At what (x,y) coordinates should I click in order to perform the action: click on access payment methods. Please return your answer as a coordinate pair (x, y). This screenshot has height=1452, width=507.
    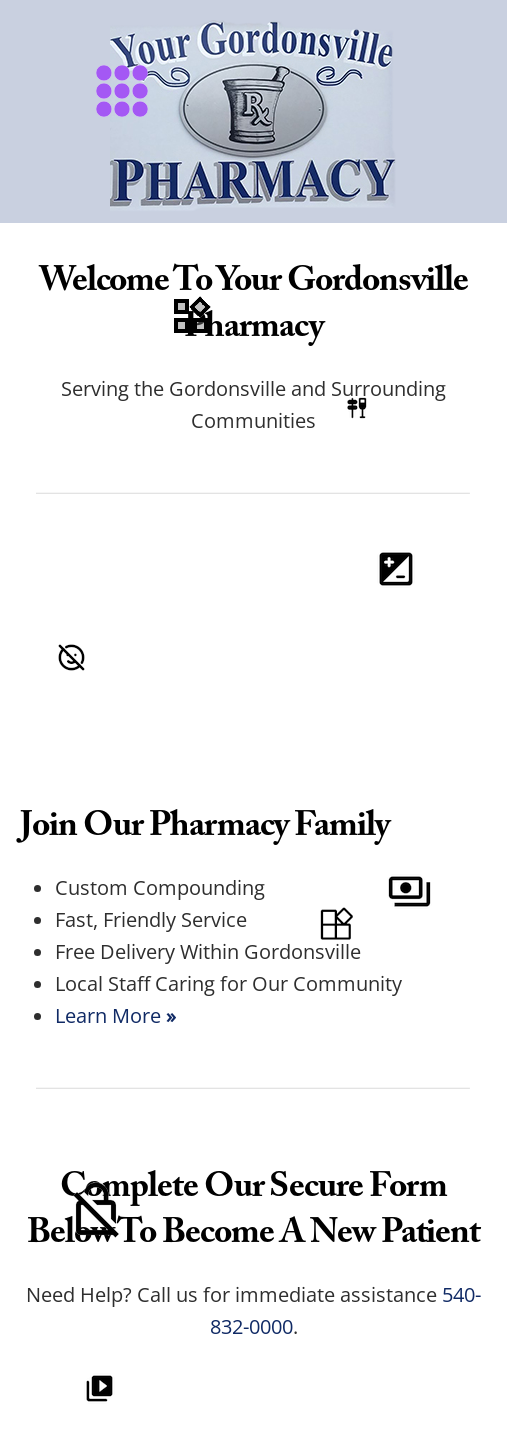
    Looking at the image, I should click on (409, 891).